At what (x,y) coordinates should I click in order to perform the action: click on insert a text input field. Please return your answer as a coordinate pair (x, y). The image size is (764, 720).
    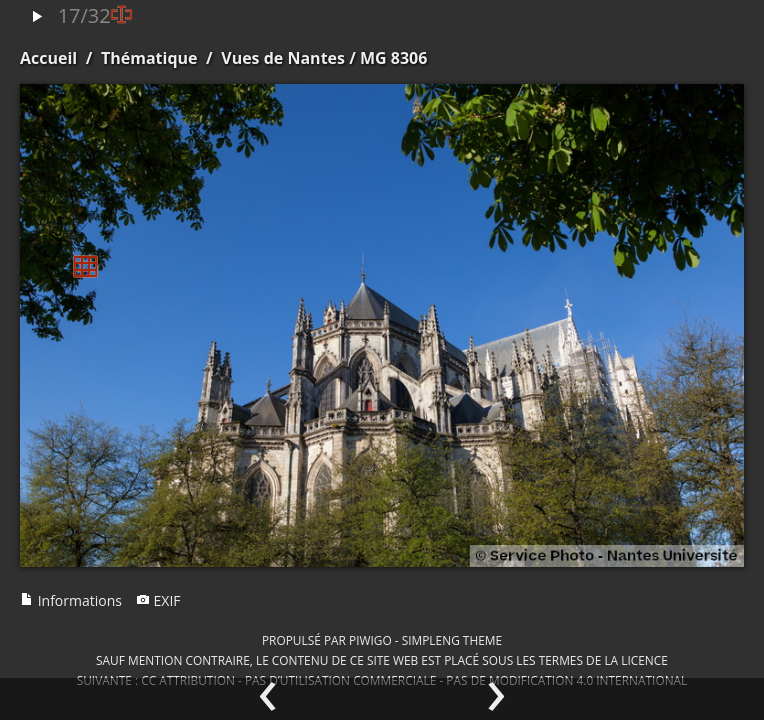
    Looking at the image, I should click on (121, 14).